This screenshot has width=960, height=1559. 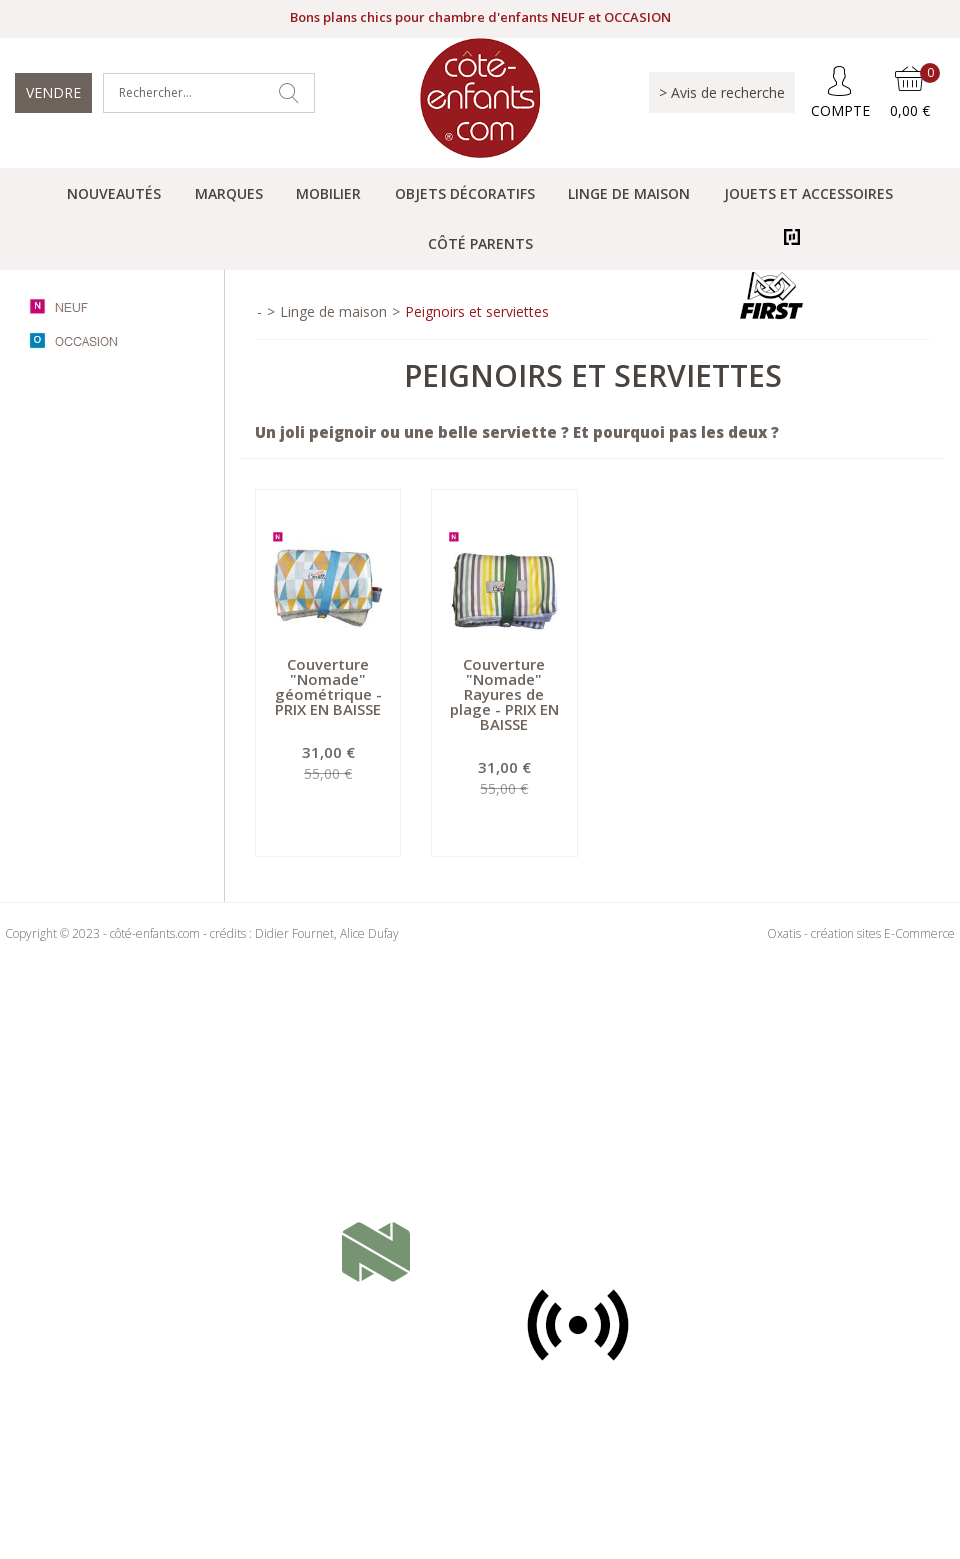 I want to click on open the RTLZWEI app or website, so click(x=792, y=237).